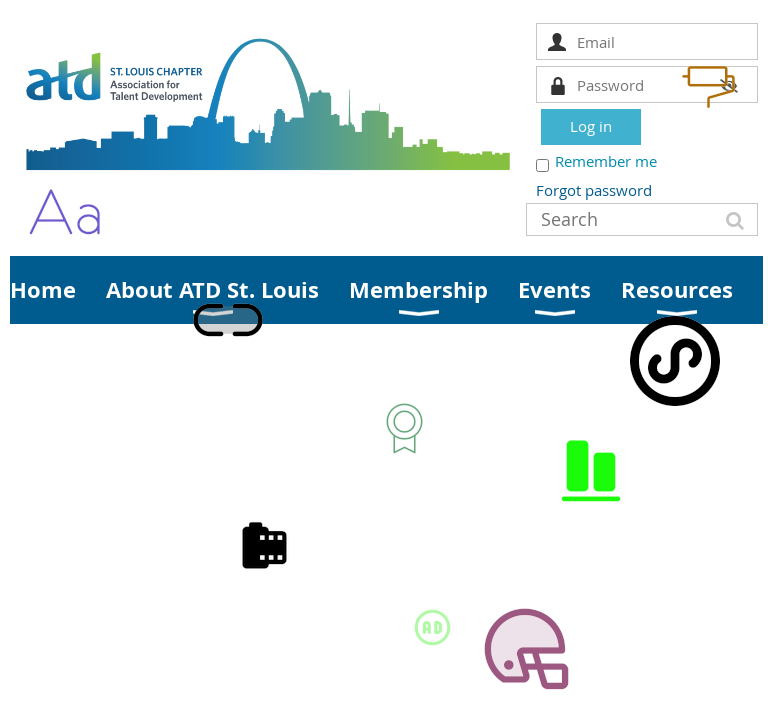 This screenshot has height=720, width=768. I want to click on adjust font or text size settings, so click(66, 213).